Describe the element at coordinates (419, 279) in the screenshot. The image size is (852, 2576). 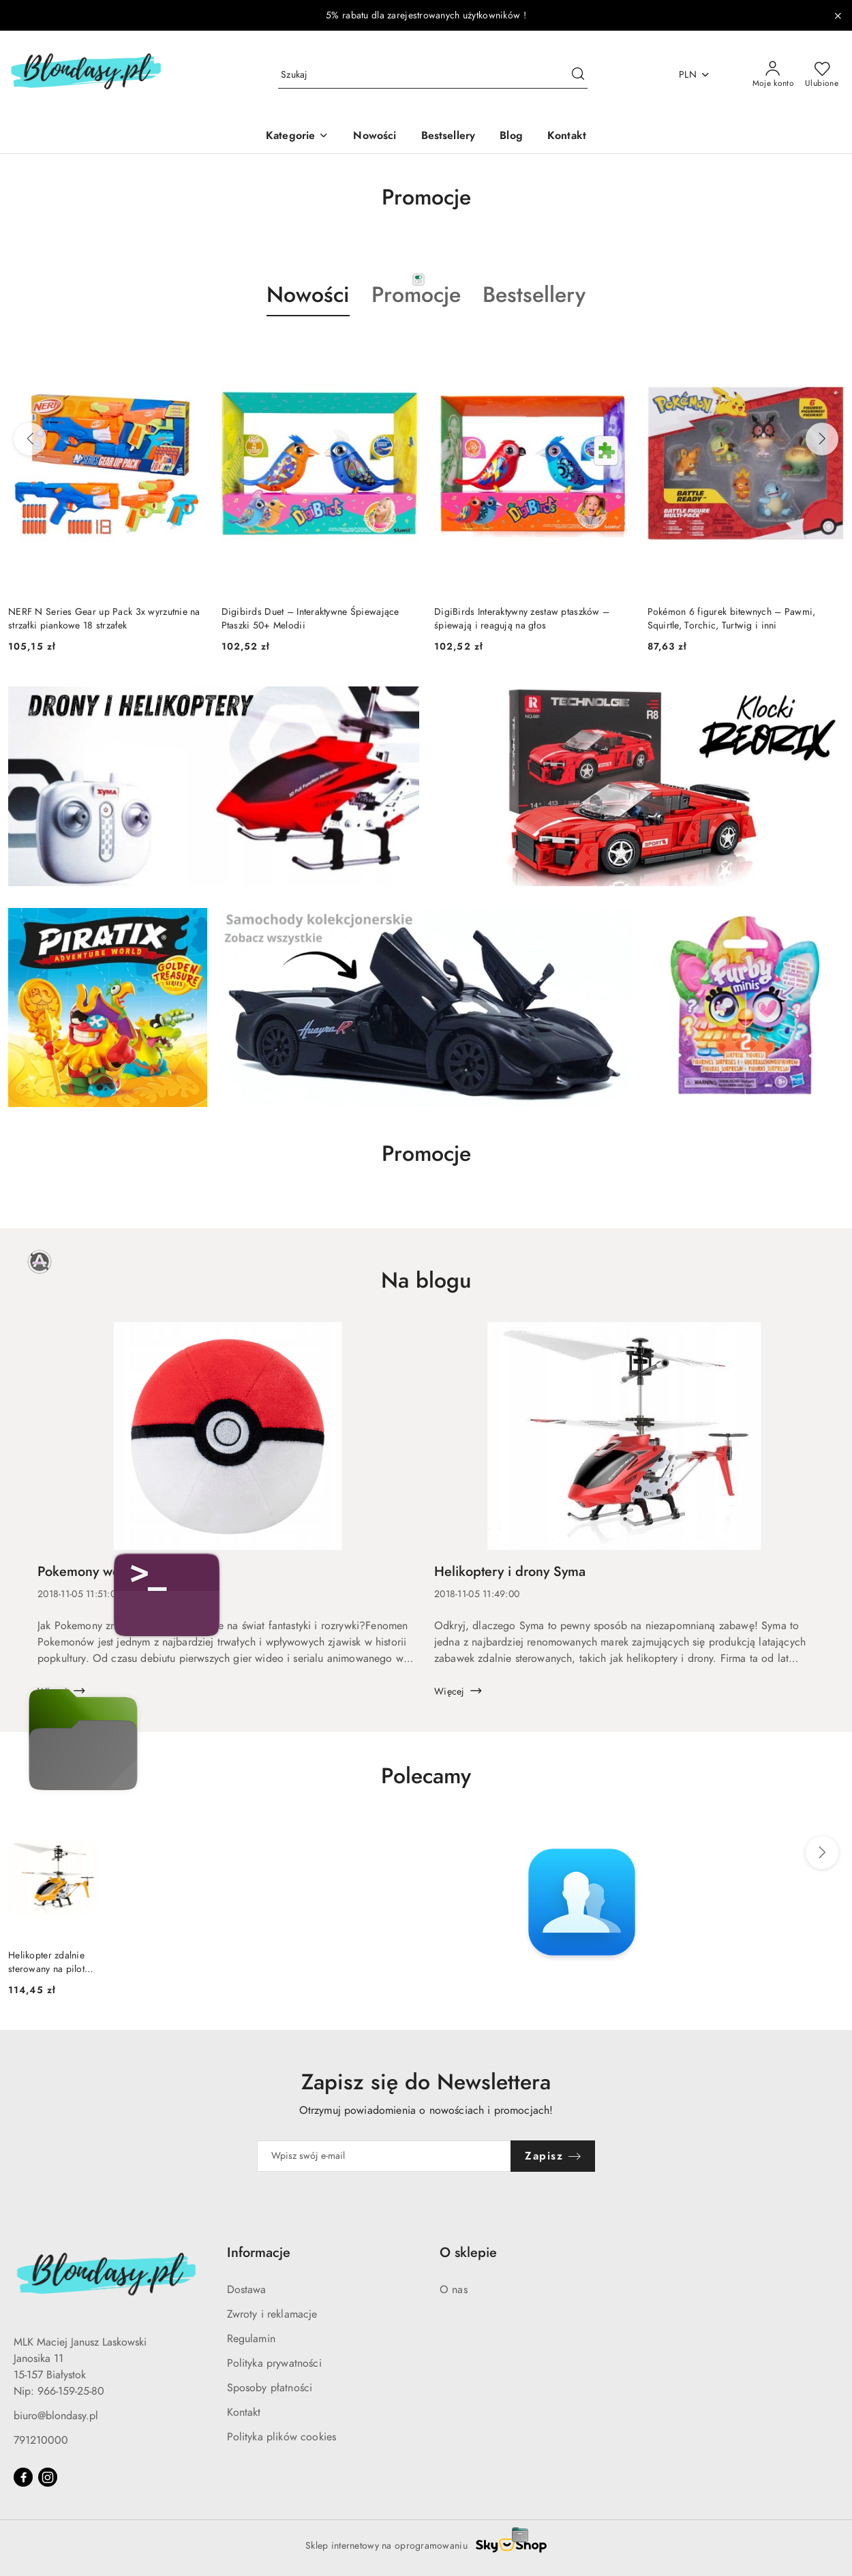
I see `open desktop preferences and settings` at that location.